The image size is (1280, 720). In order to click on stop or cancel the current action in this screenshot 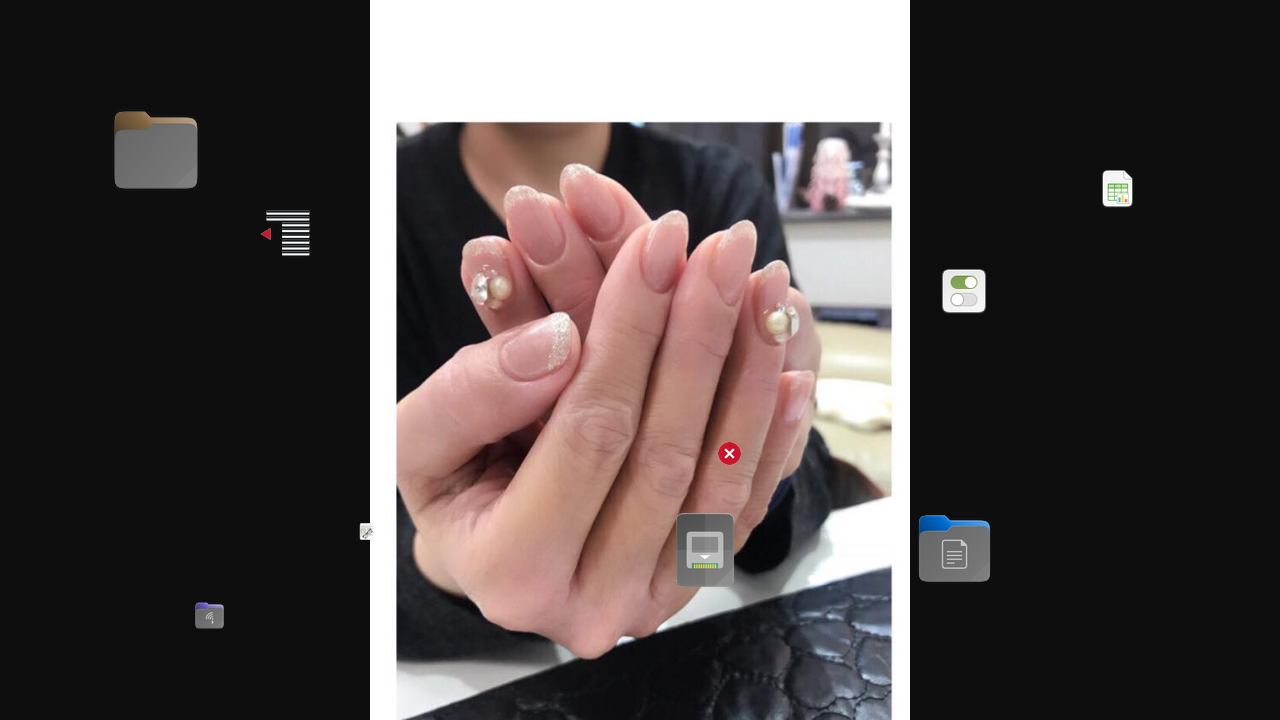, I will do `click(729, 453)`.